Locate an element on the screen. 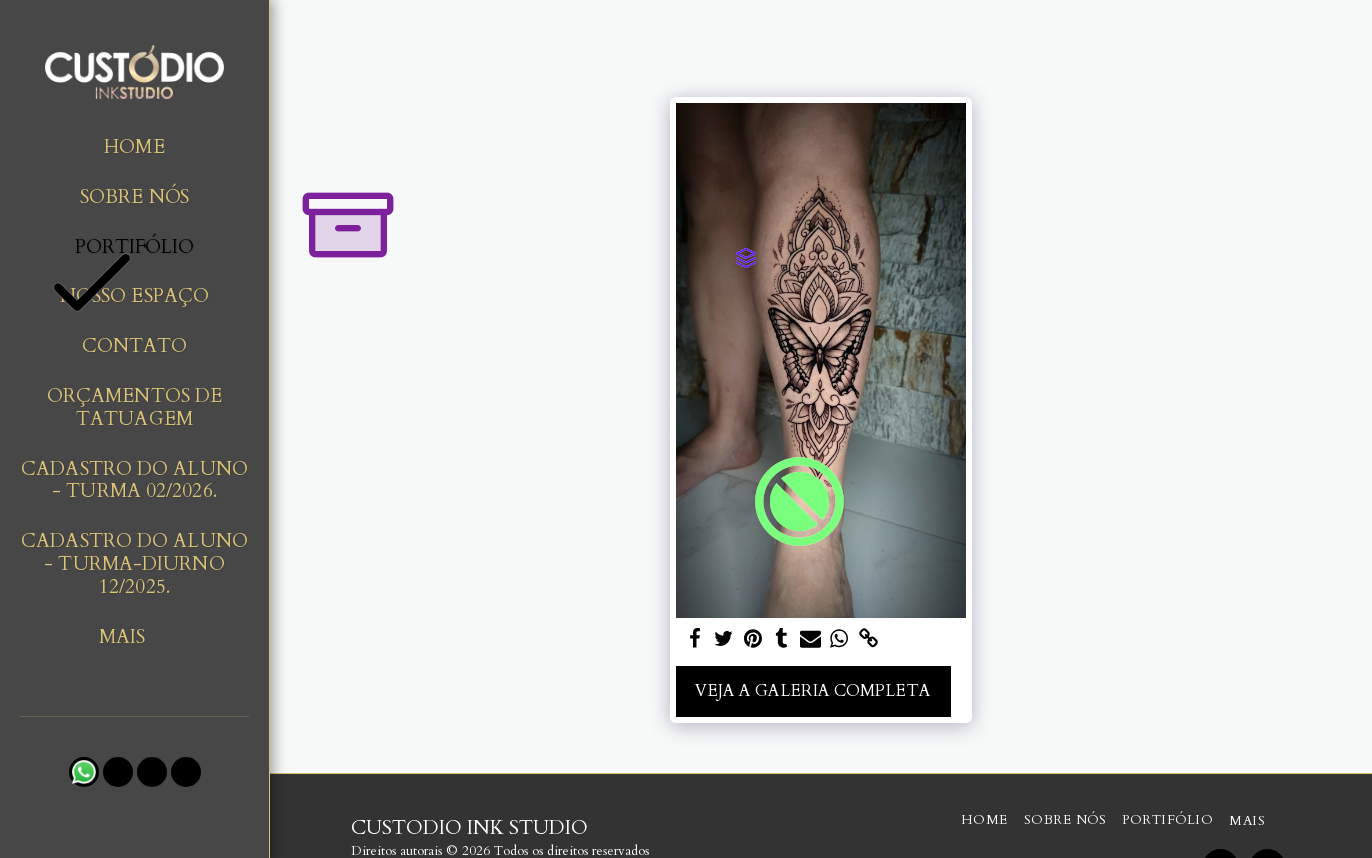  archive selected items is located at coordinates (348, 225).